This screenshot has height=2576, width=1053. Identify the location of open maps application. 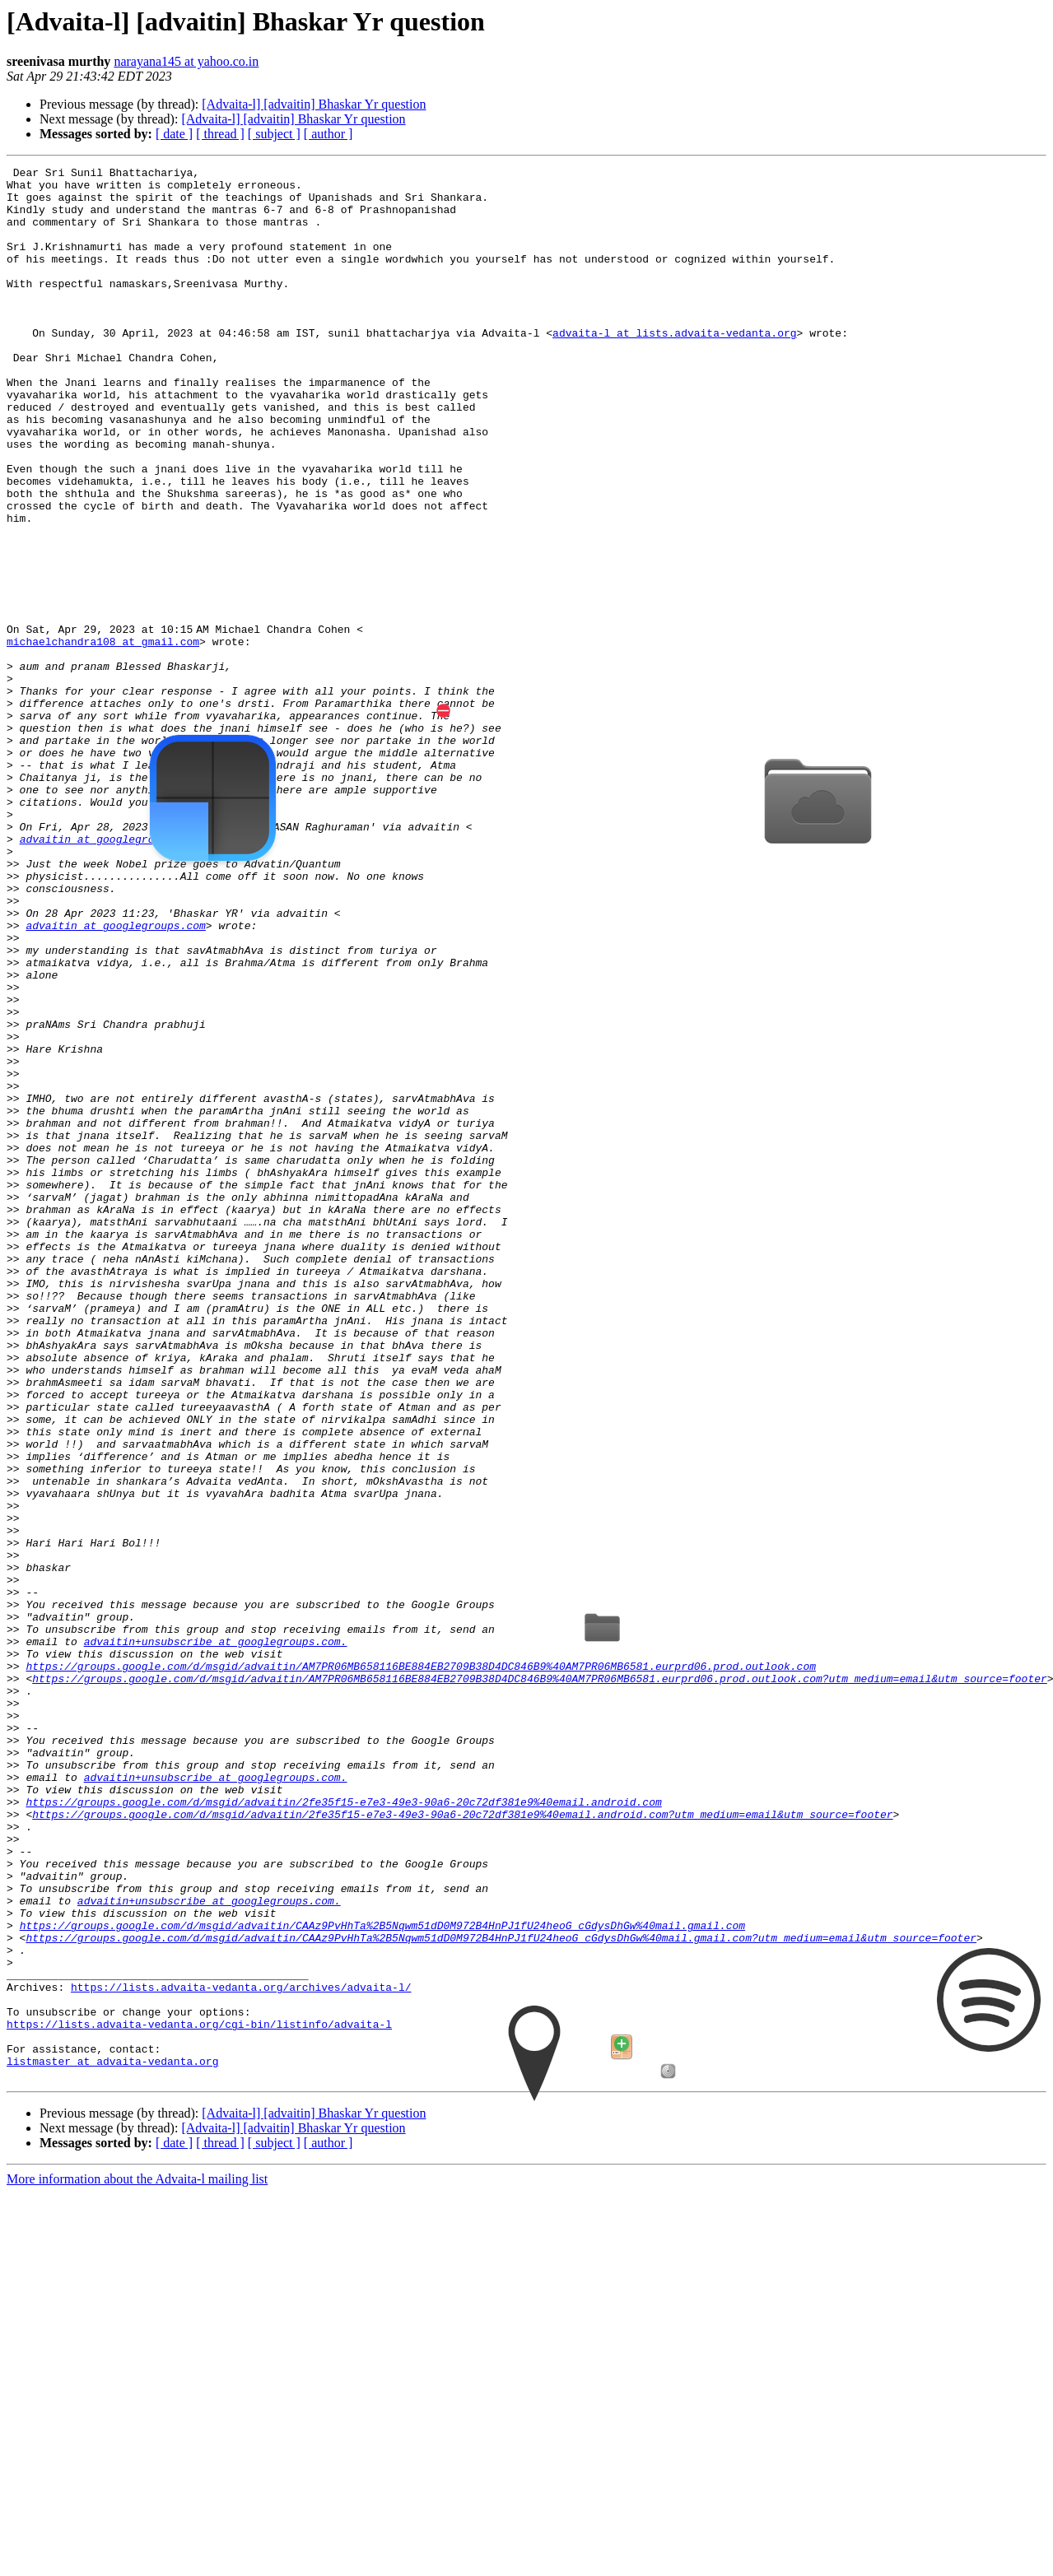
(534, 2051).